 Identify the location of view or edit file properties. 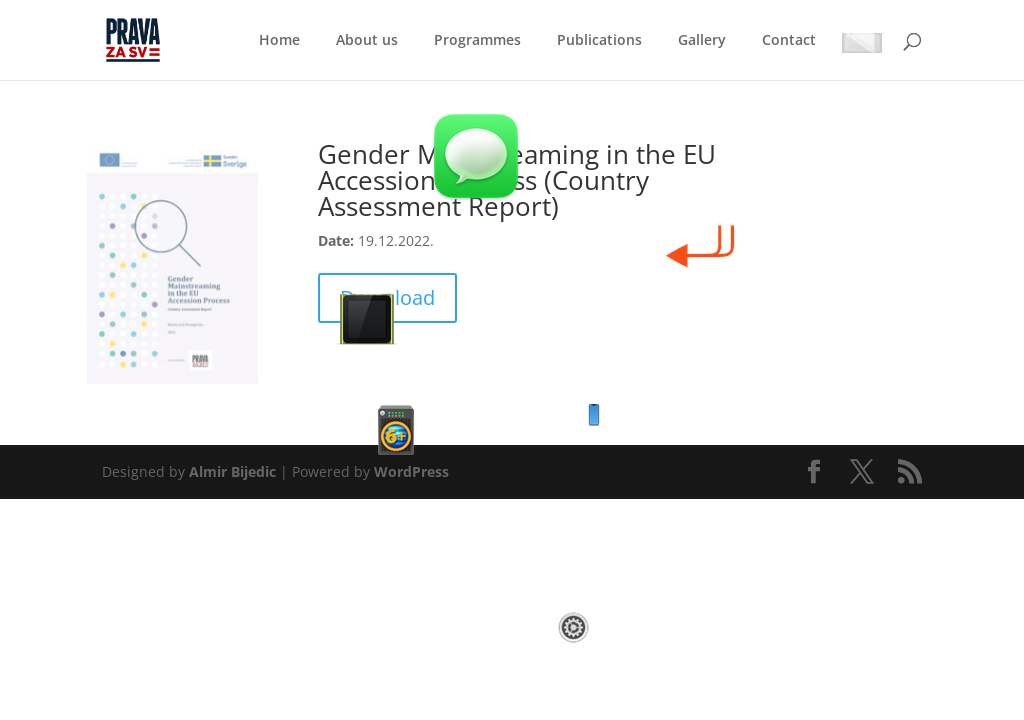
(573, 627).